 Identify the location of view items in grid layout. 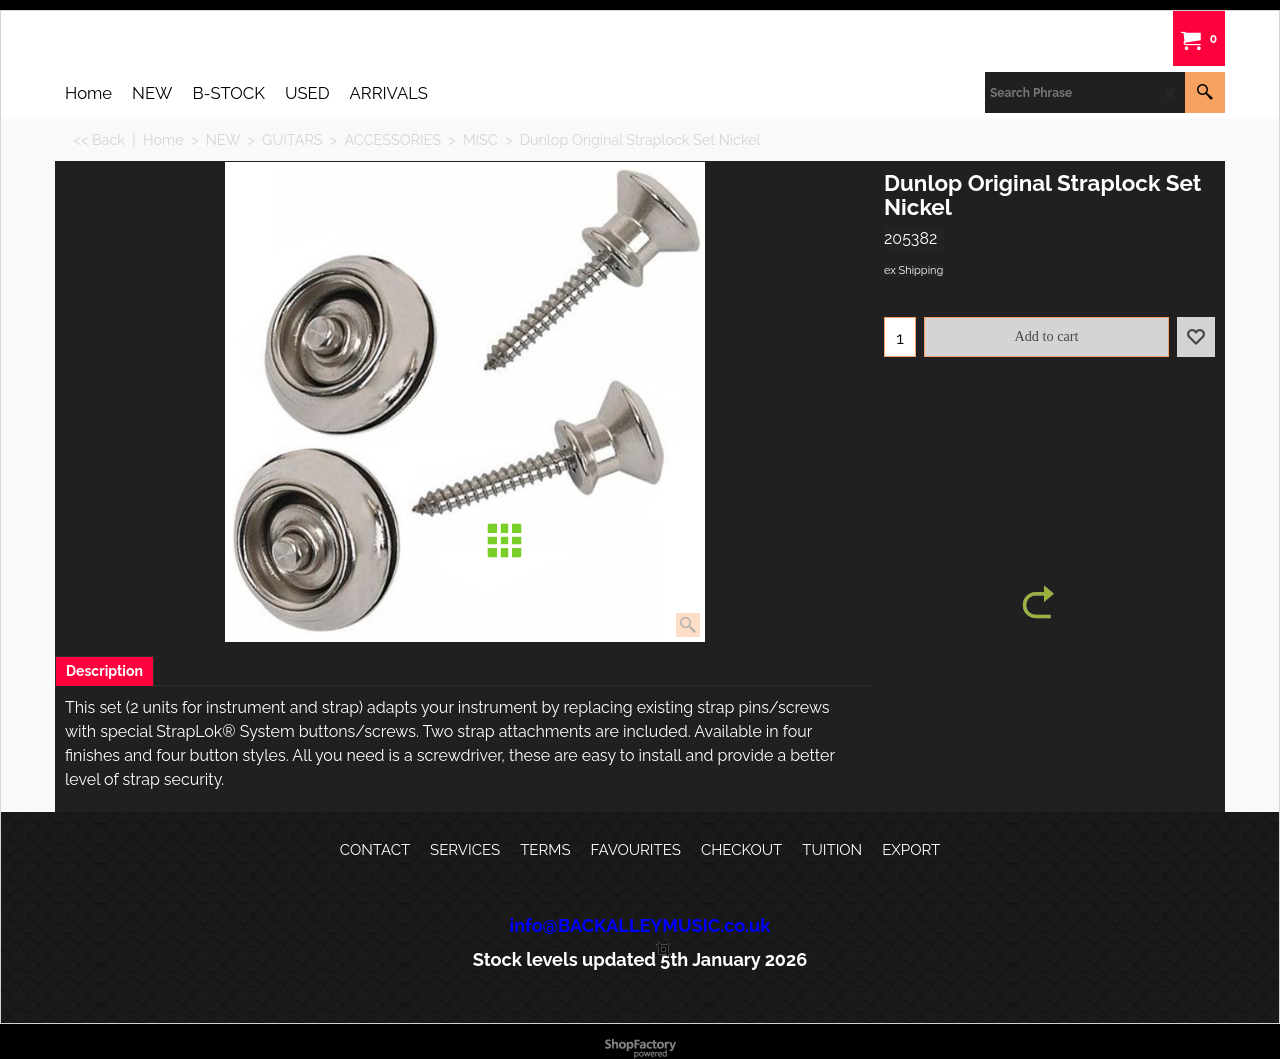
(504, 540).